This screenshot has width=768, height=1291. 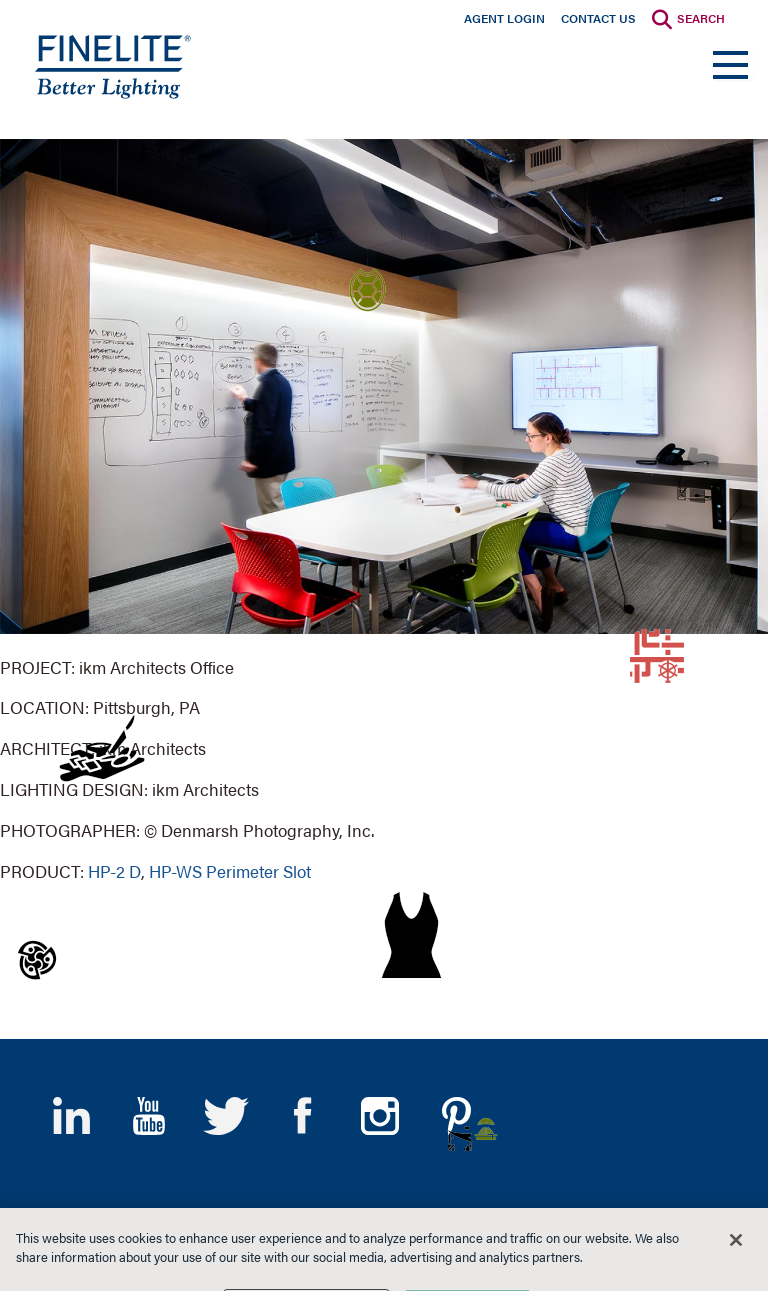 What do you see at coordinates (411, 933) in the screenshot?
I see `browse sleeveless tops in clothing catalog` at bounding box center [411, 933].